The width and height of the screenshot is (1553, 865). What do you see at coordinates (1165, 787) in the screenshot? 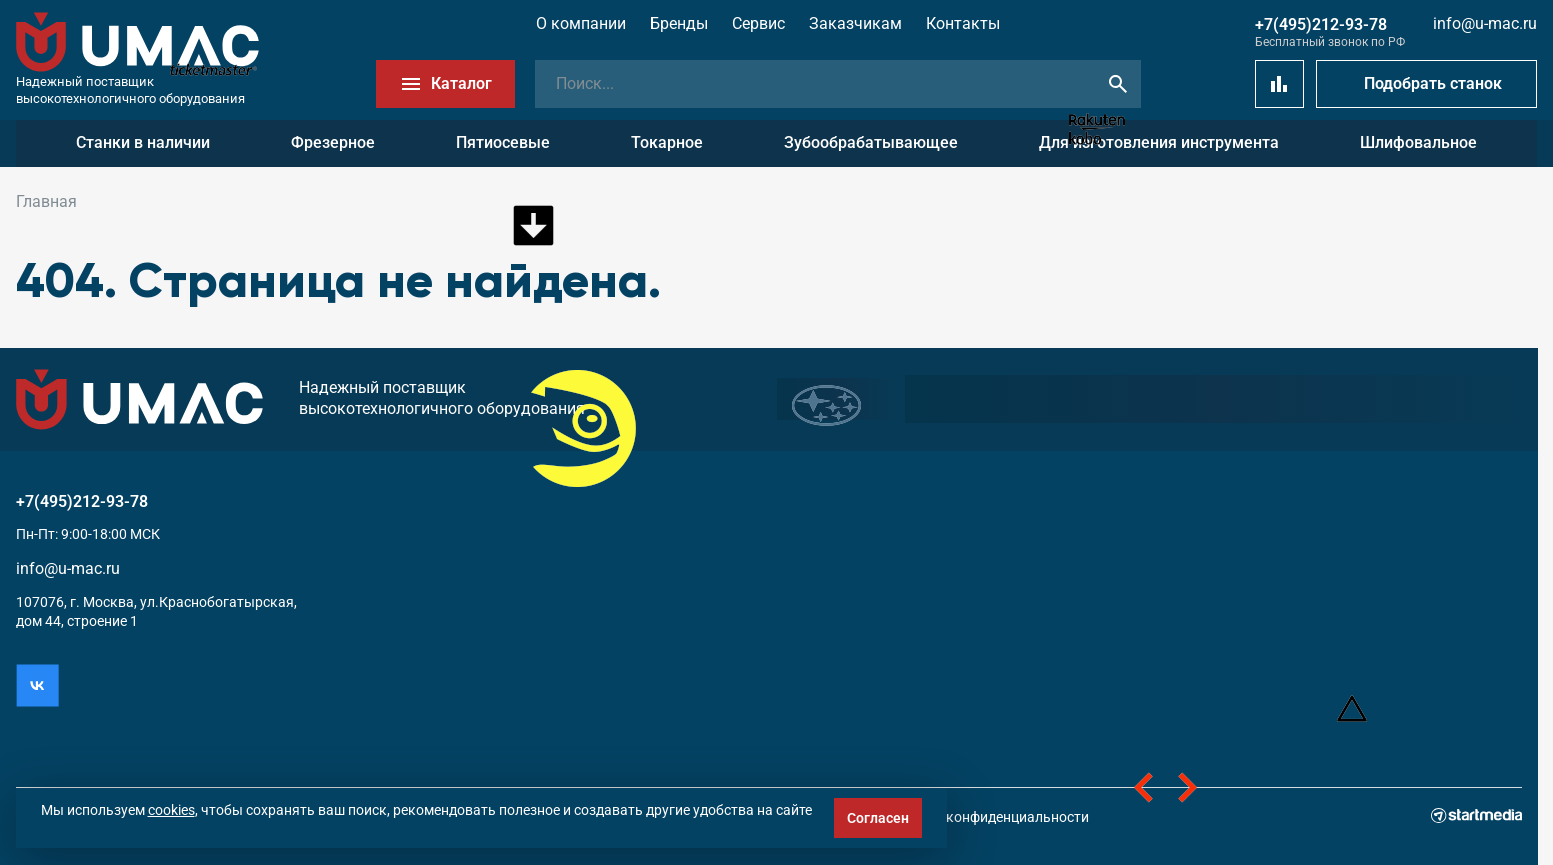
I see `view or edit source code` at bounding box center [1165, 787].